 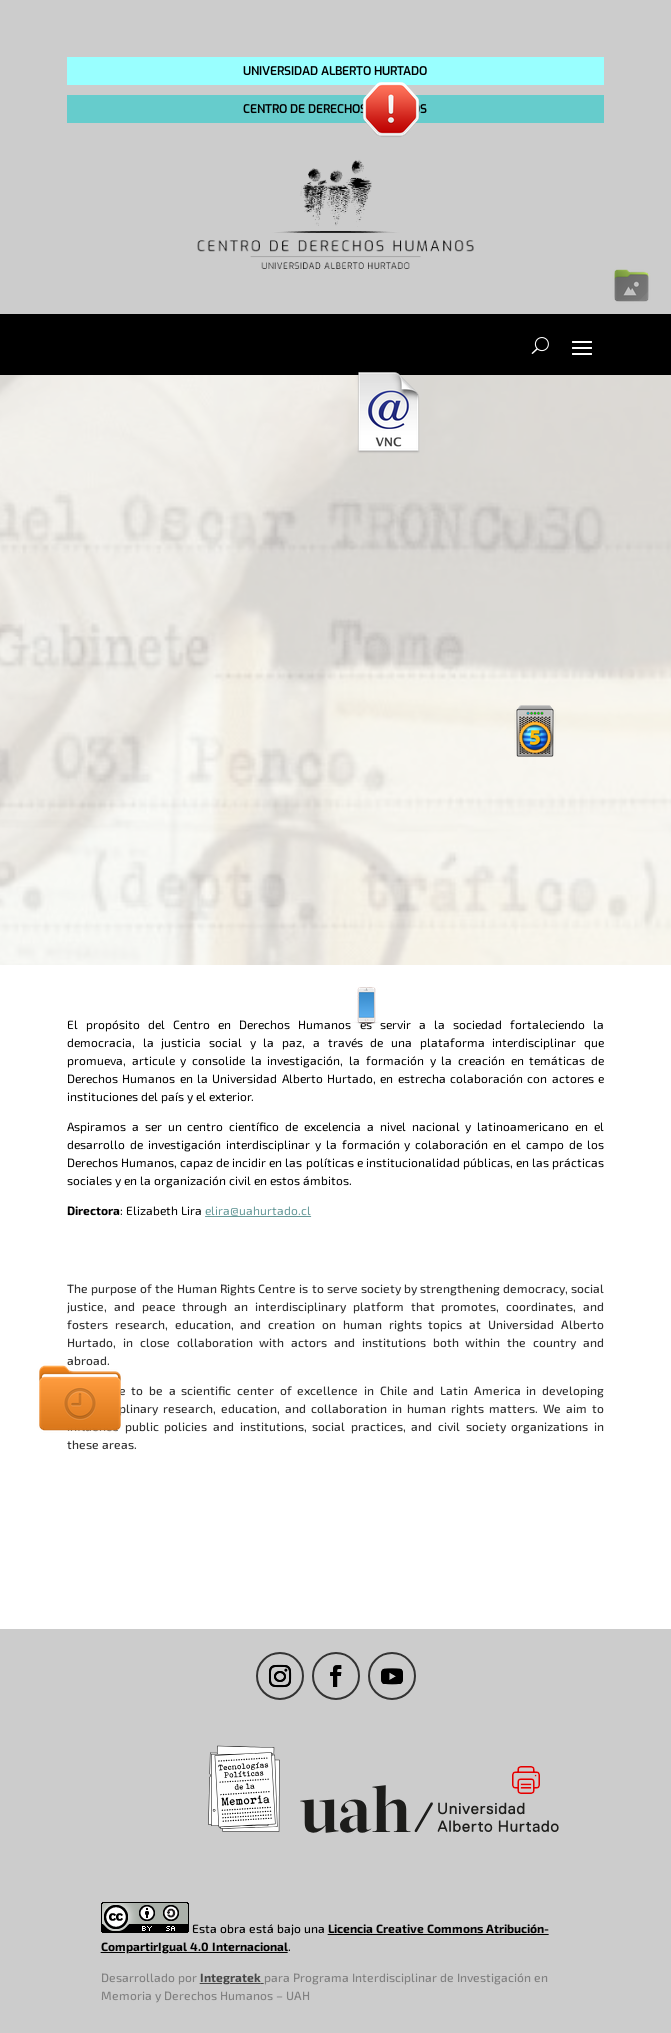 I want to click on iPhone SE device connected to your system, so click(x=366, y=1005).